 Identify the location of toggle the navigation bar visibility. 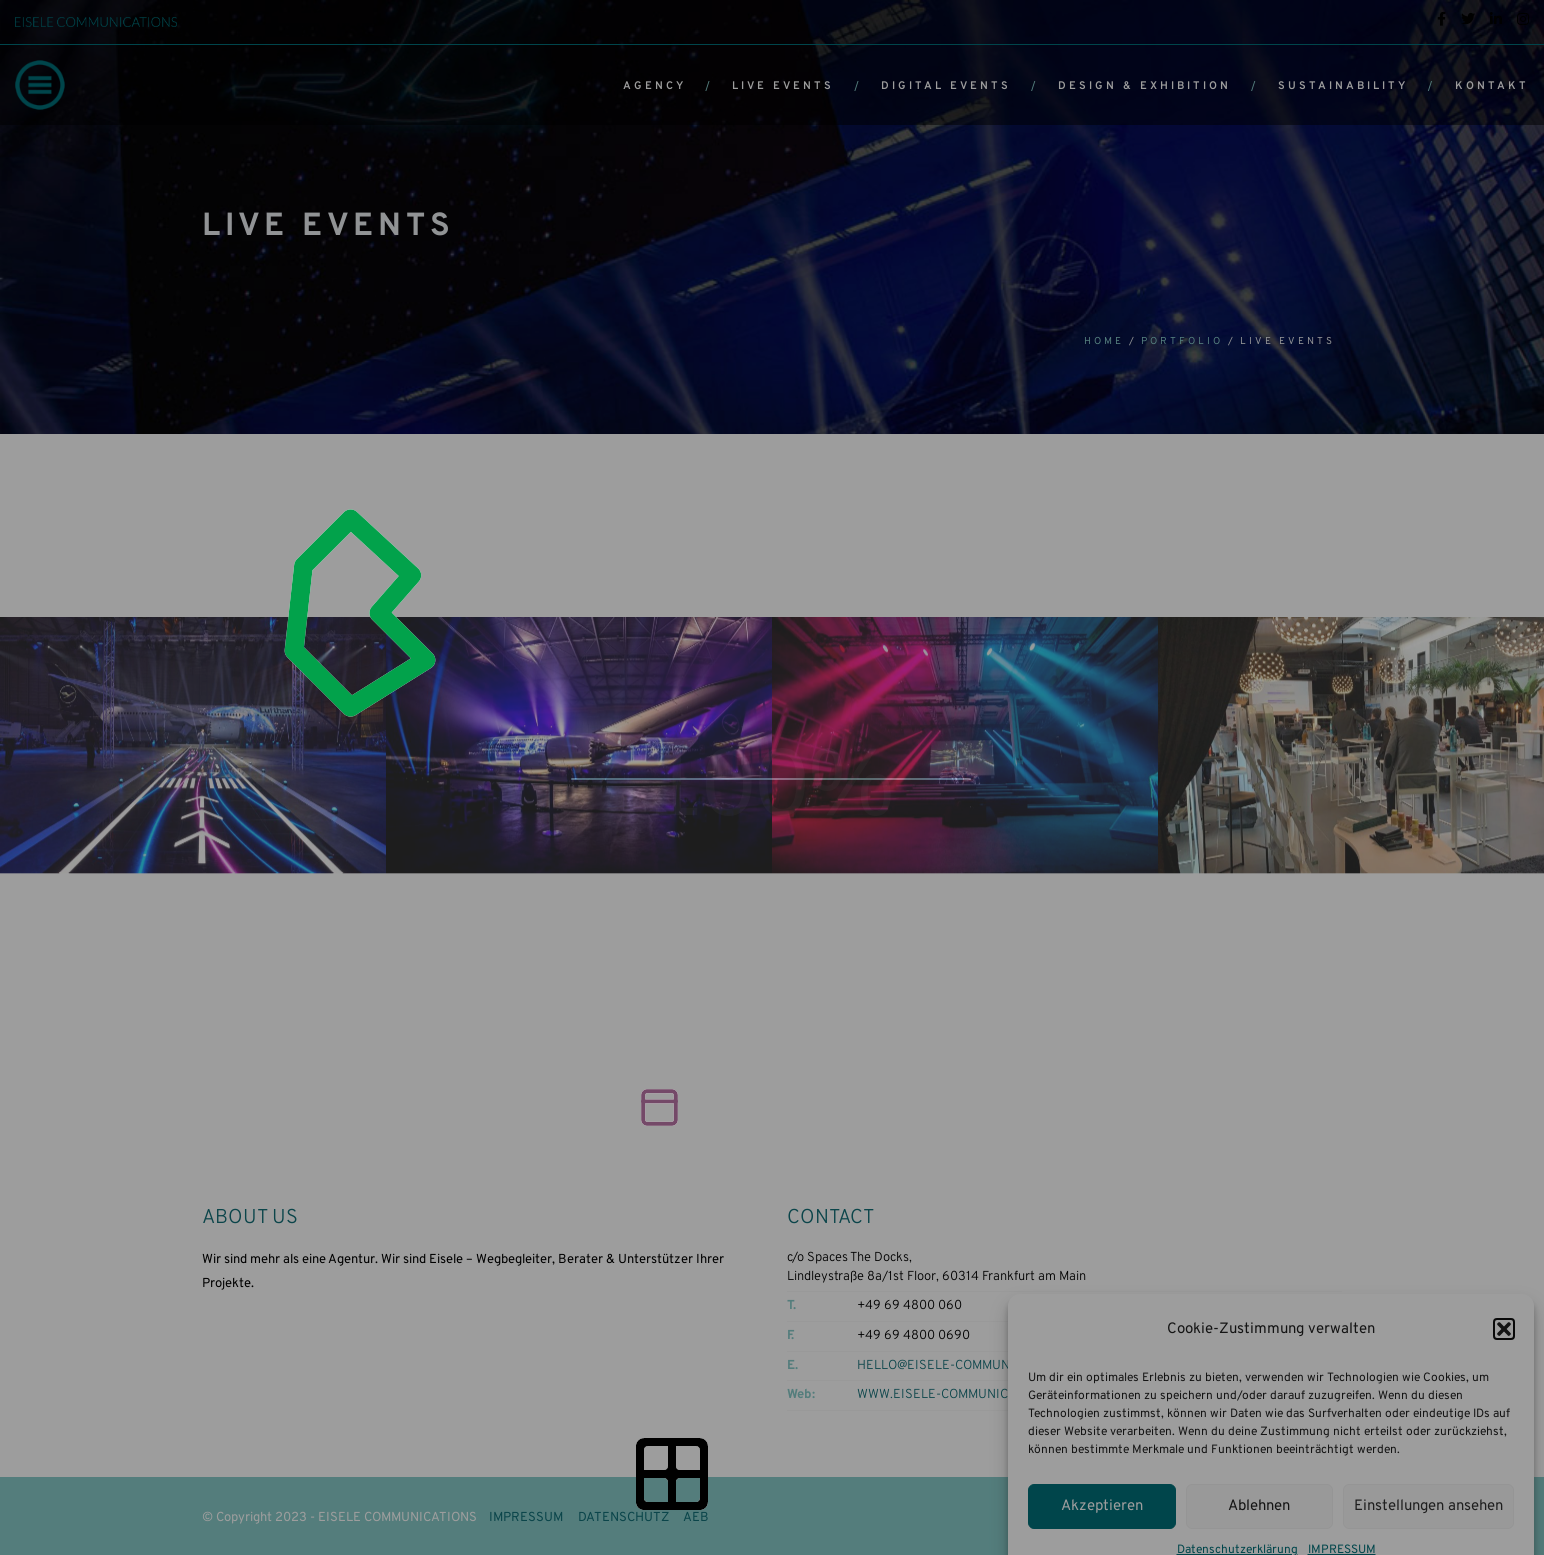
(659, 1107).